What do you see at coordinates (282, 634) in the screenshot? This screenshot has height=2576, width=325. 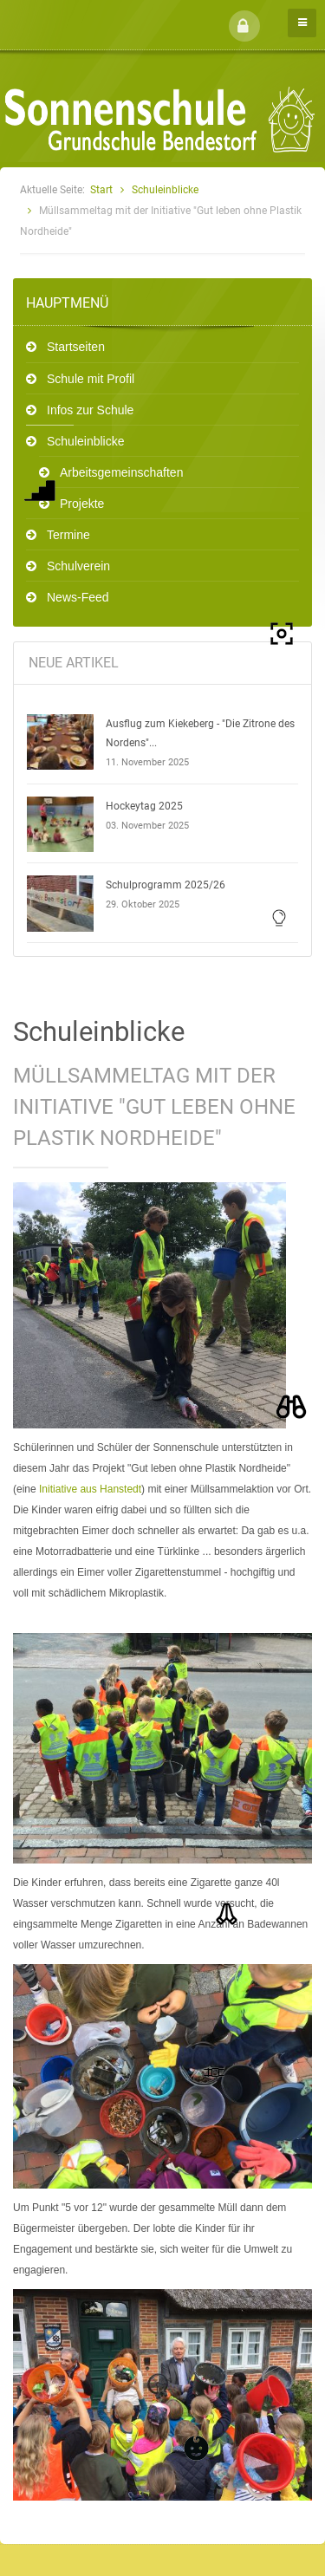 I see `focus camera on a subject` at bounding box center [282, 634].